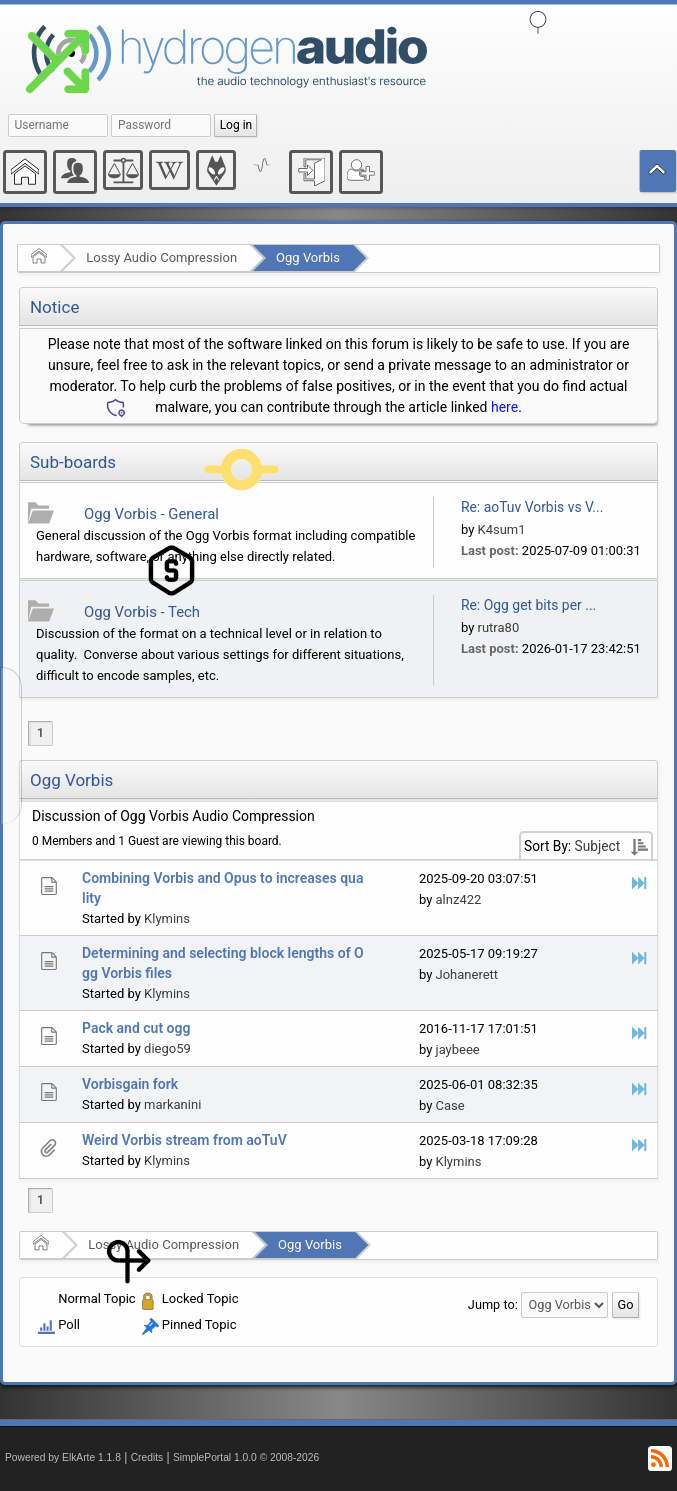 Image resolution: width=677 pixels, height=1491 pixels. Describe the element at coordinates (171, 570) in the screenshot. I see `indicates a service or system status` at that location.